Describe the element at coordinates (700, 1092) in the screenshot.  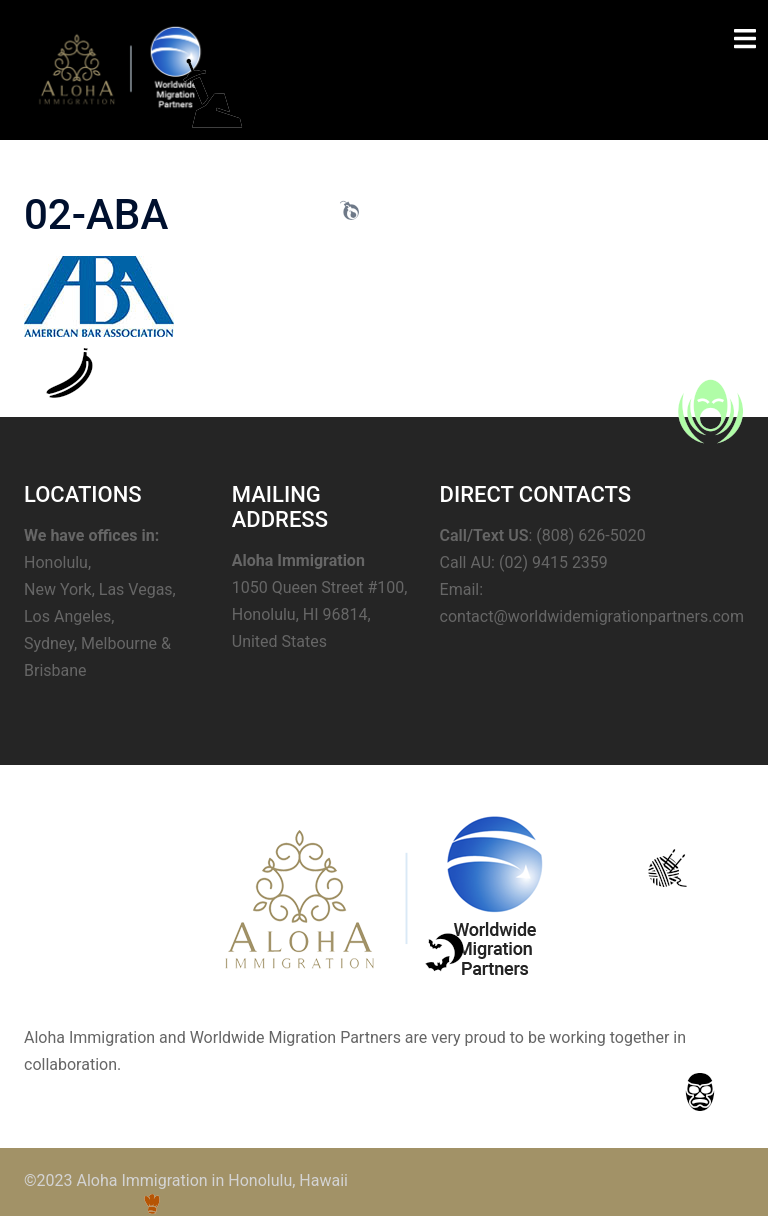
I see `select a wrestler character or avatar` at that location.